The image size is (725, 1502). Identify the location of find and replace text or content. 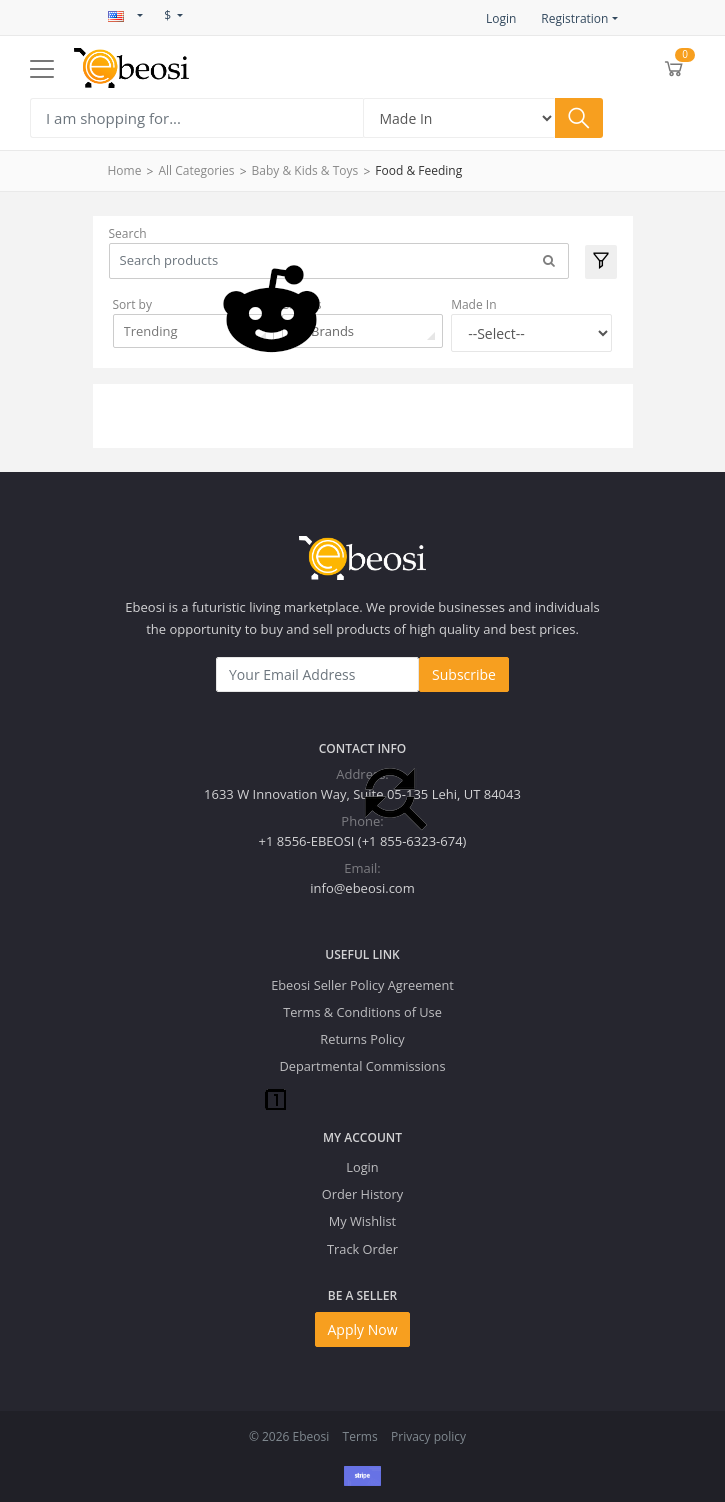
(393, 796).